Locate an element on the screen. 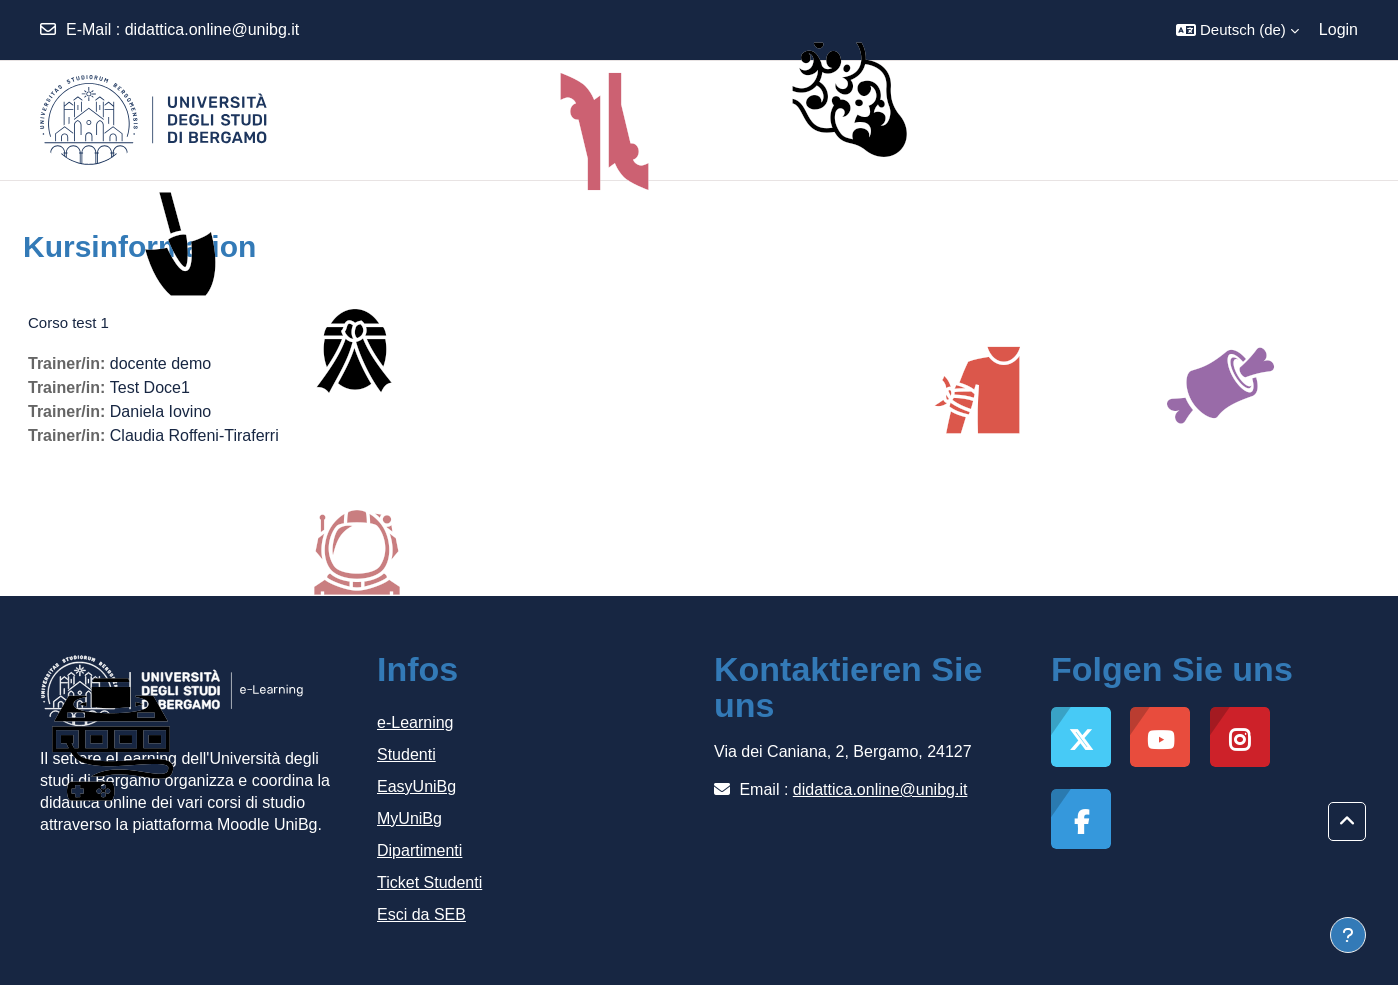 This screenshot has width=1398, height=985. select spade suit in a card game is located at coordinates (177, 244).